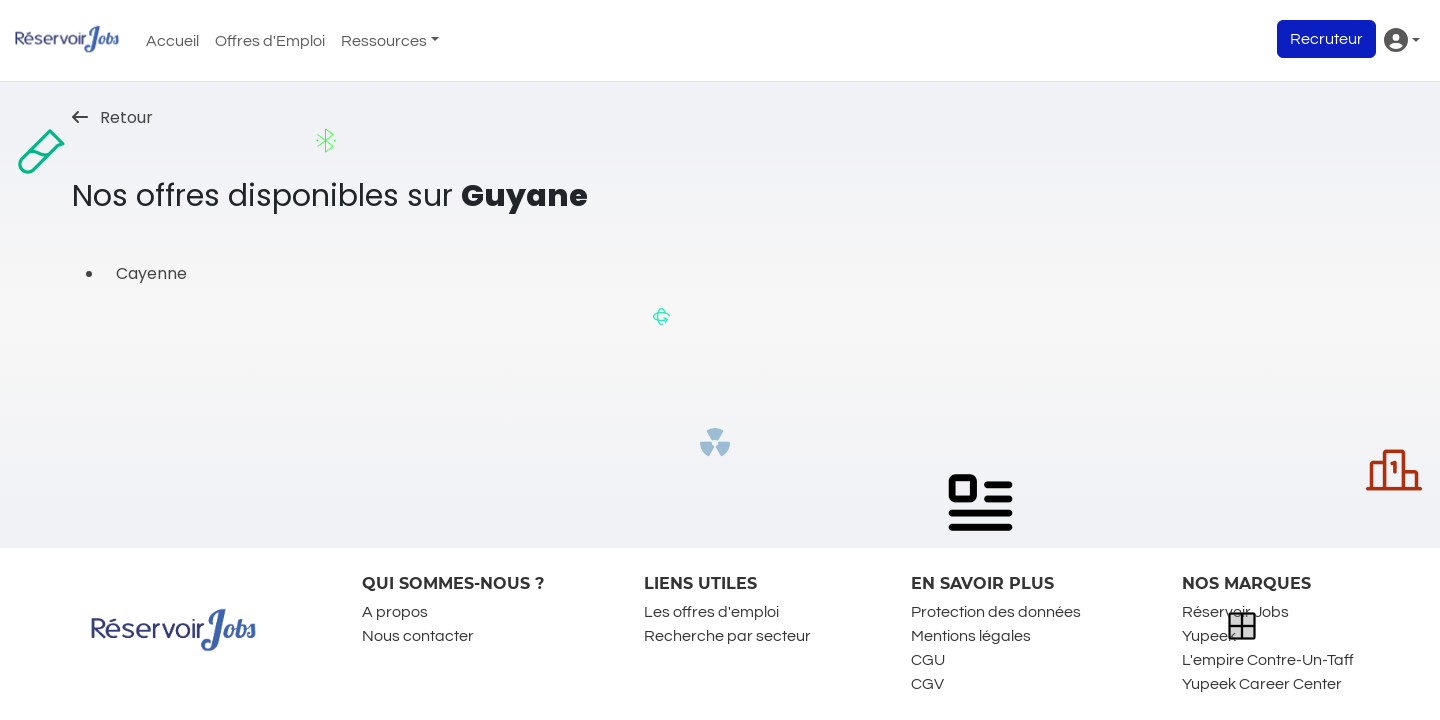 Image resolution: width=1440 pixels, height=720 pixels. I want to click on indicates radioactive or hazardous material warning, so click(715, 443).